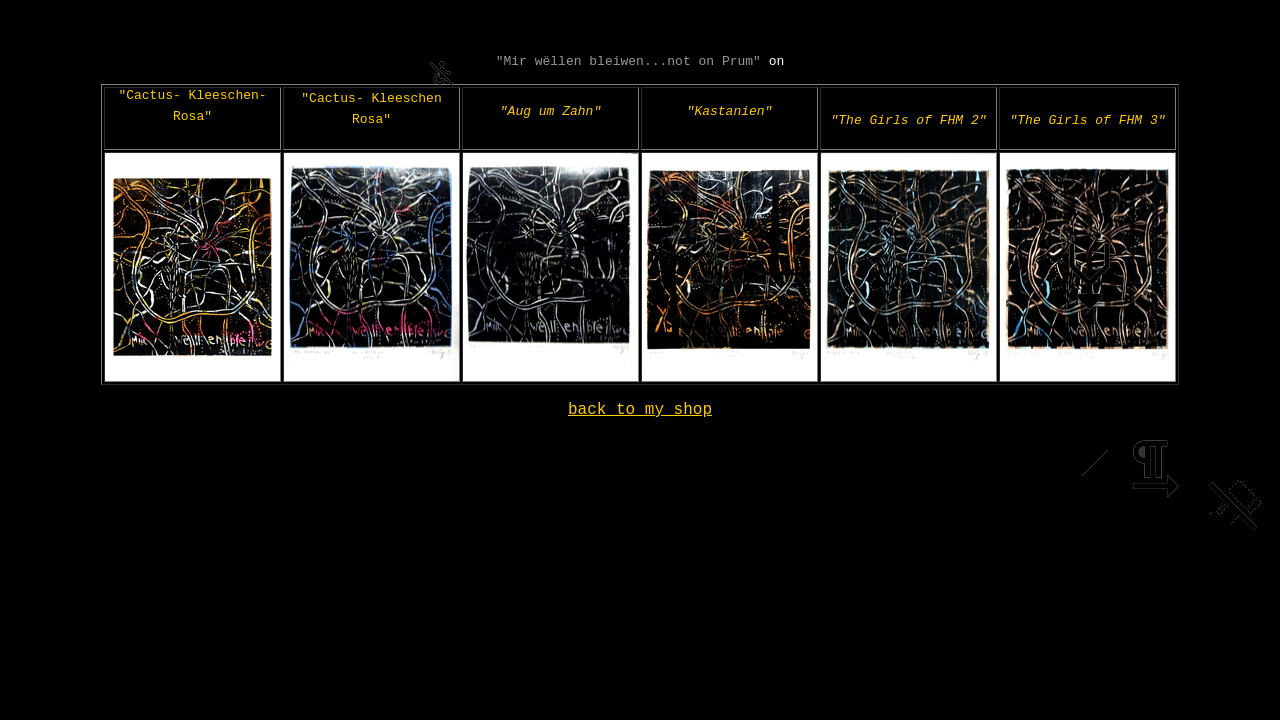 This screenshot has height=720, width=1280. Describe the element at coordinates (442, 73) in the screenshot. I see `indicates location or feature is not wheelchair accessible` at that location.